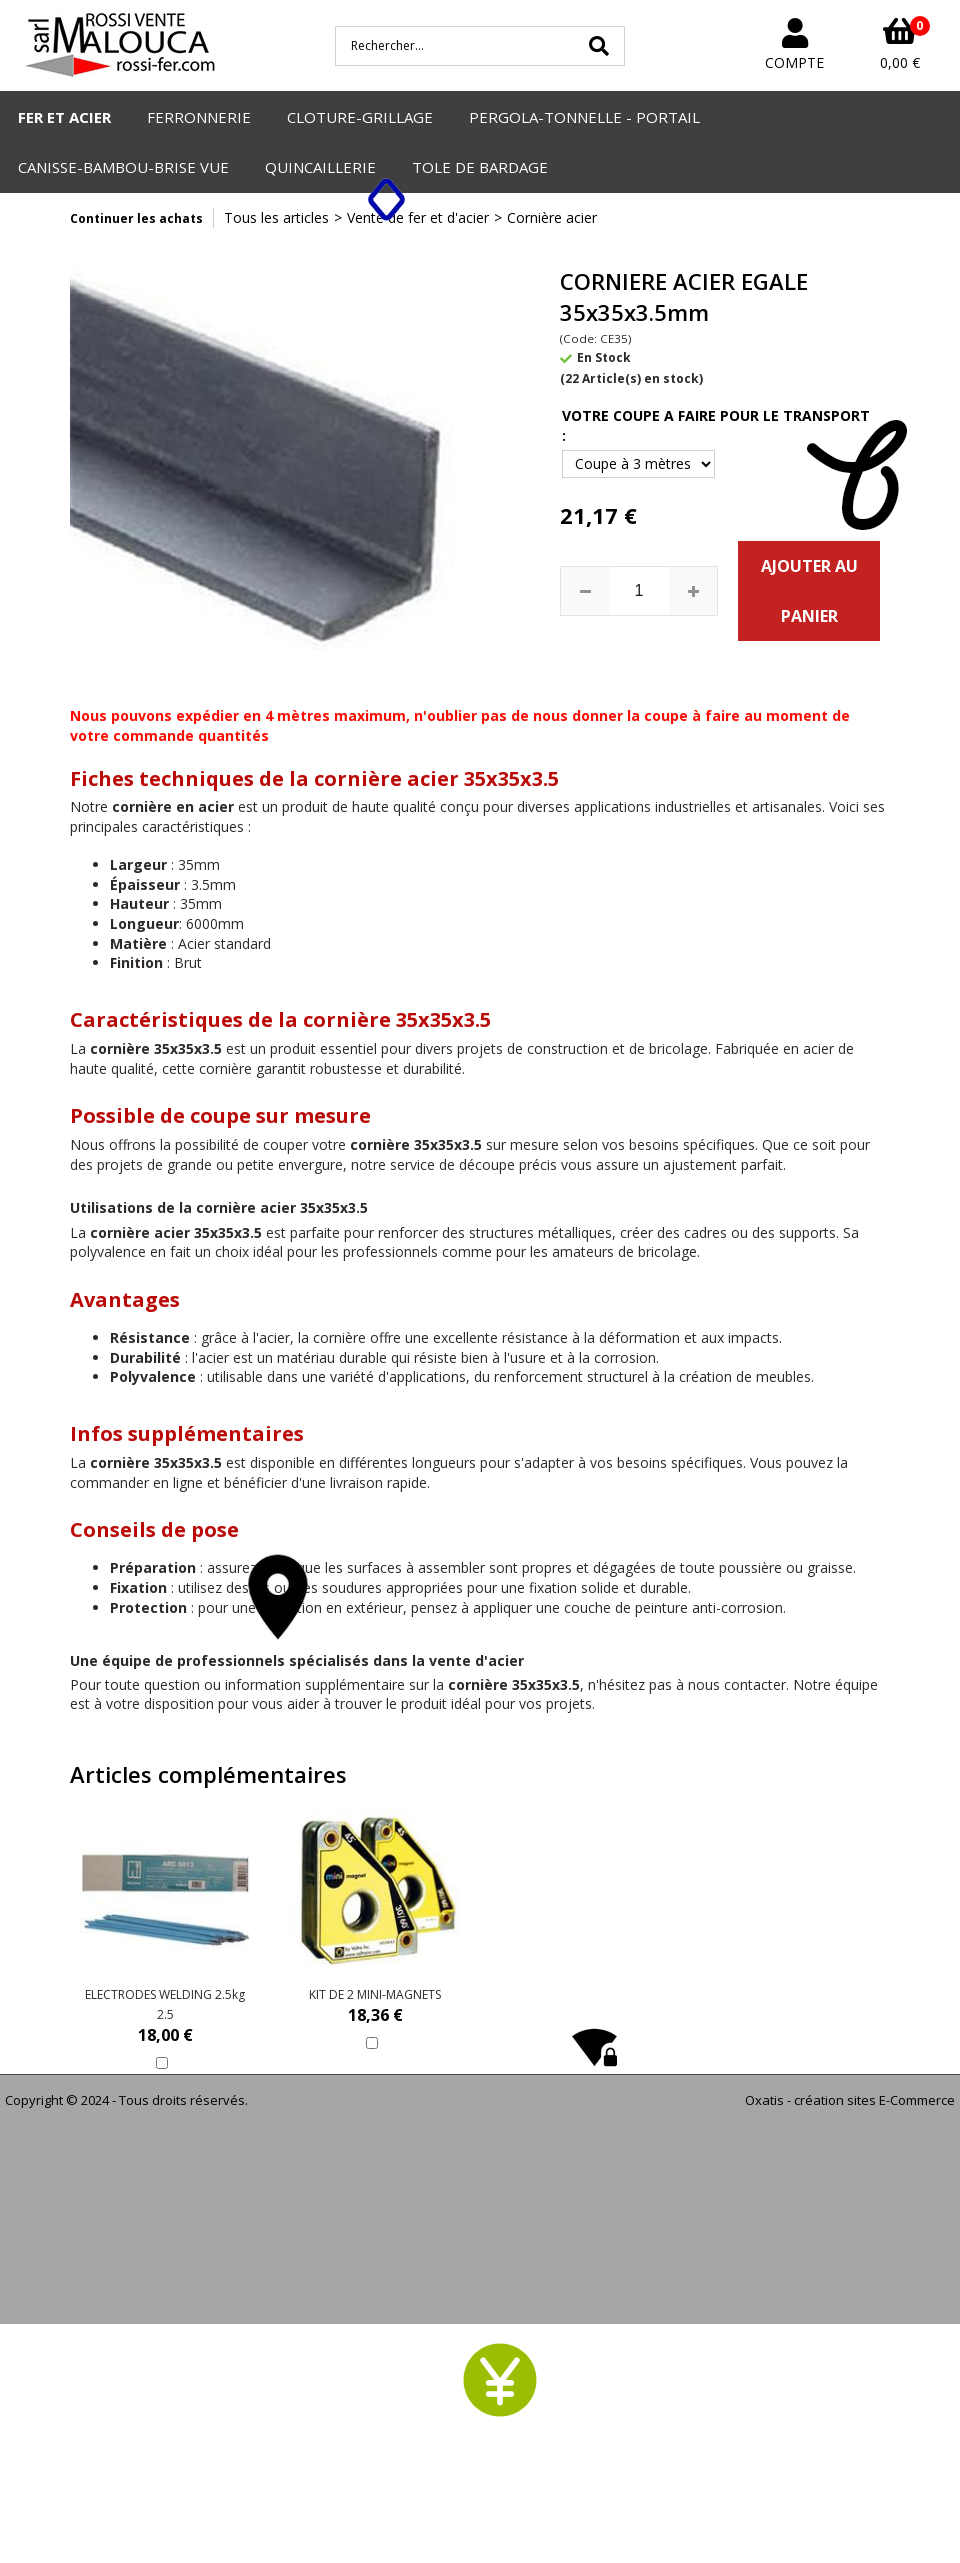 The height and width of the screenshot is (2563, 960). I want to click on view or select Japanese yen currency, so click(500, 2380).